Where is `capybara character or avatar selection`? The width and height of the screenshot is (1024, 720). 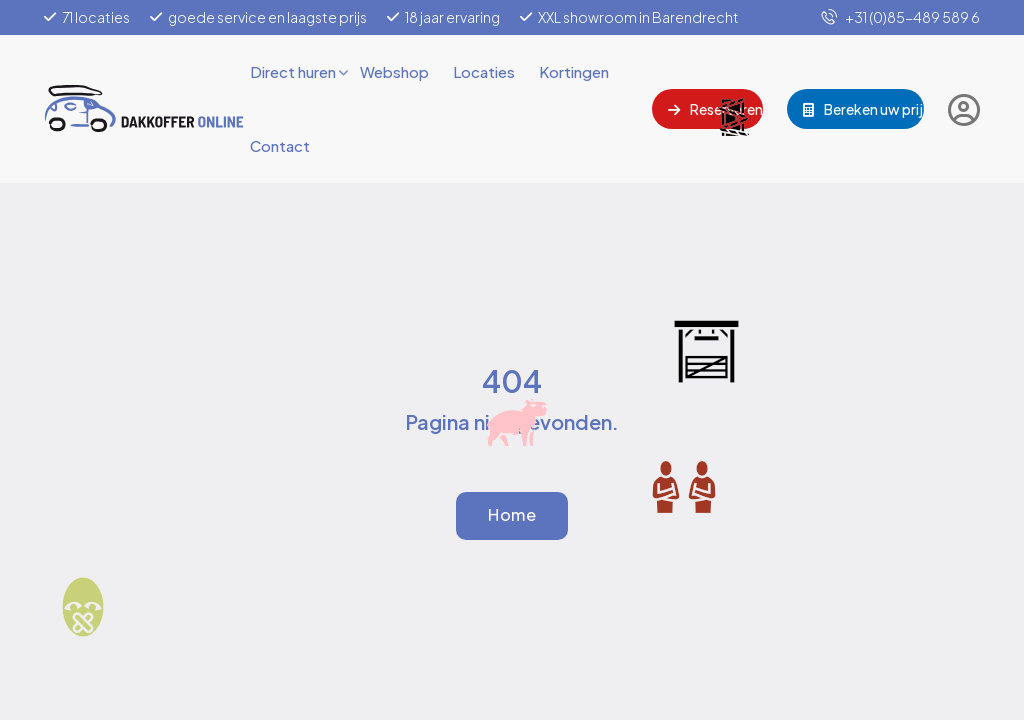 capybara character or avatar selection is located at coordinates (516, 422).